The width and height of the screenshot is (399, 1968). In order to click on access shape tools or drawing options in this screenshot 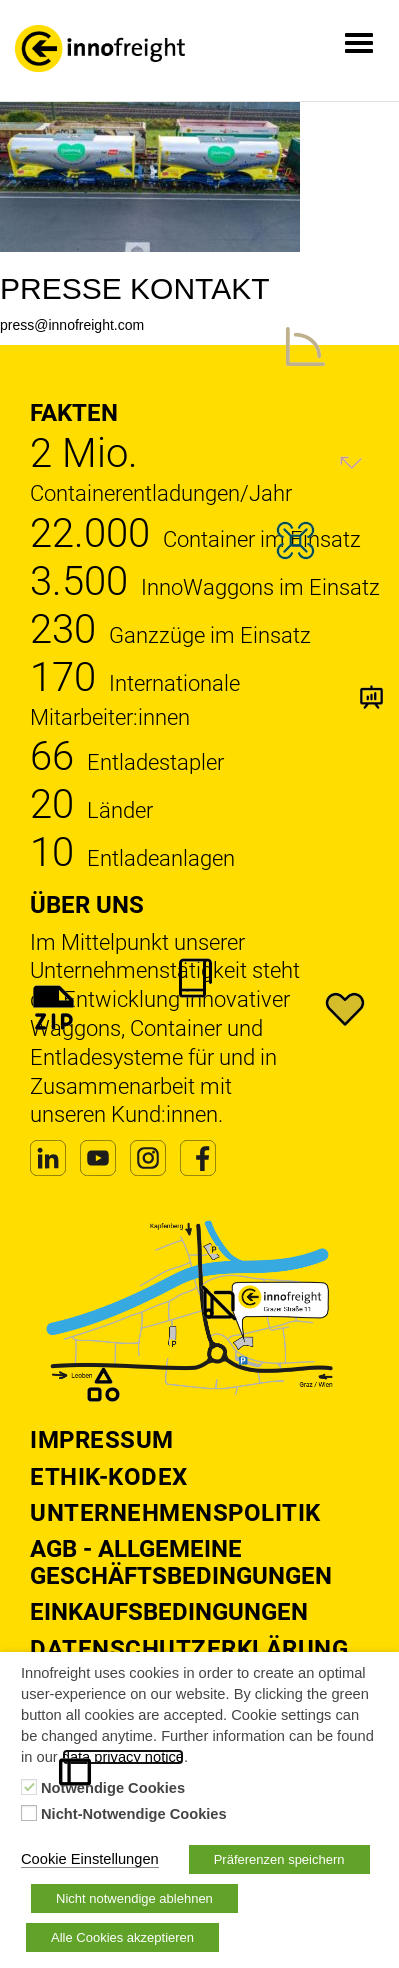, I will do `click(103, 1385)`.